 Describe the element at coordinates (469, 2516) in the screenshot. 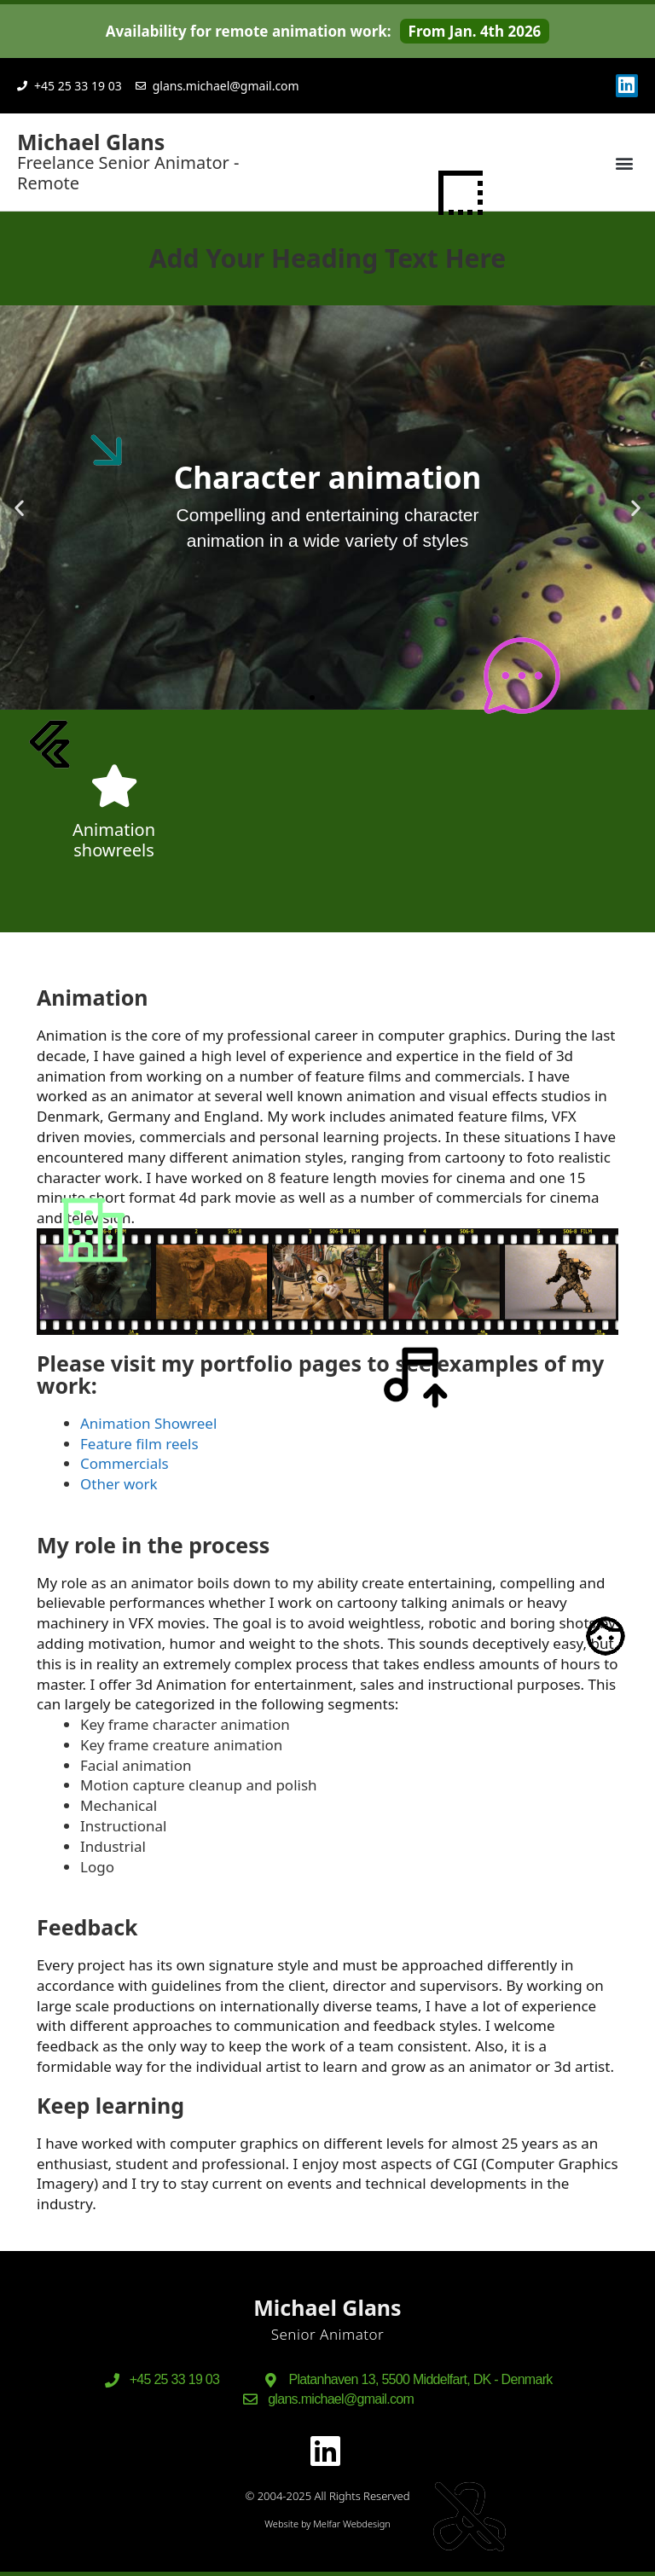

I see `disable propeller or fan function` at that location.